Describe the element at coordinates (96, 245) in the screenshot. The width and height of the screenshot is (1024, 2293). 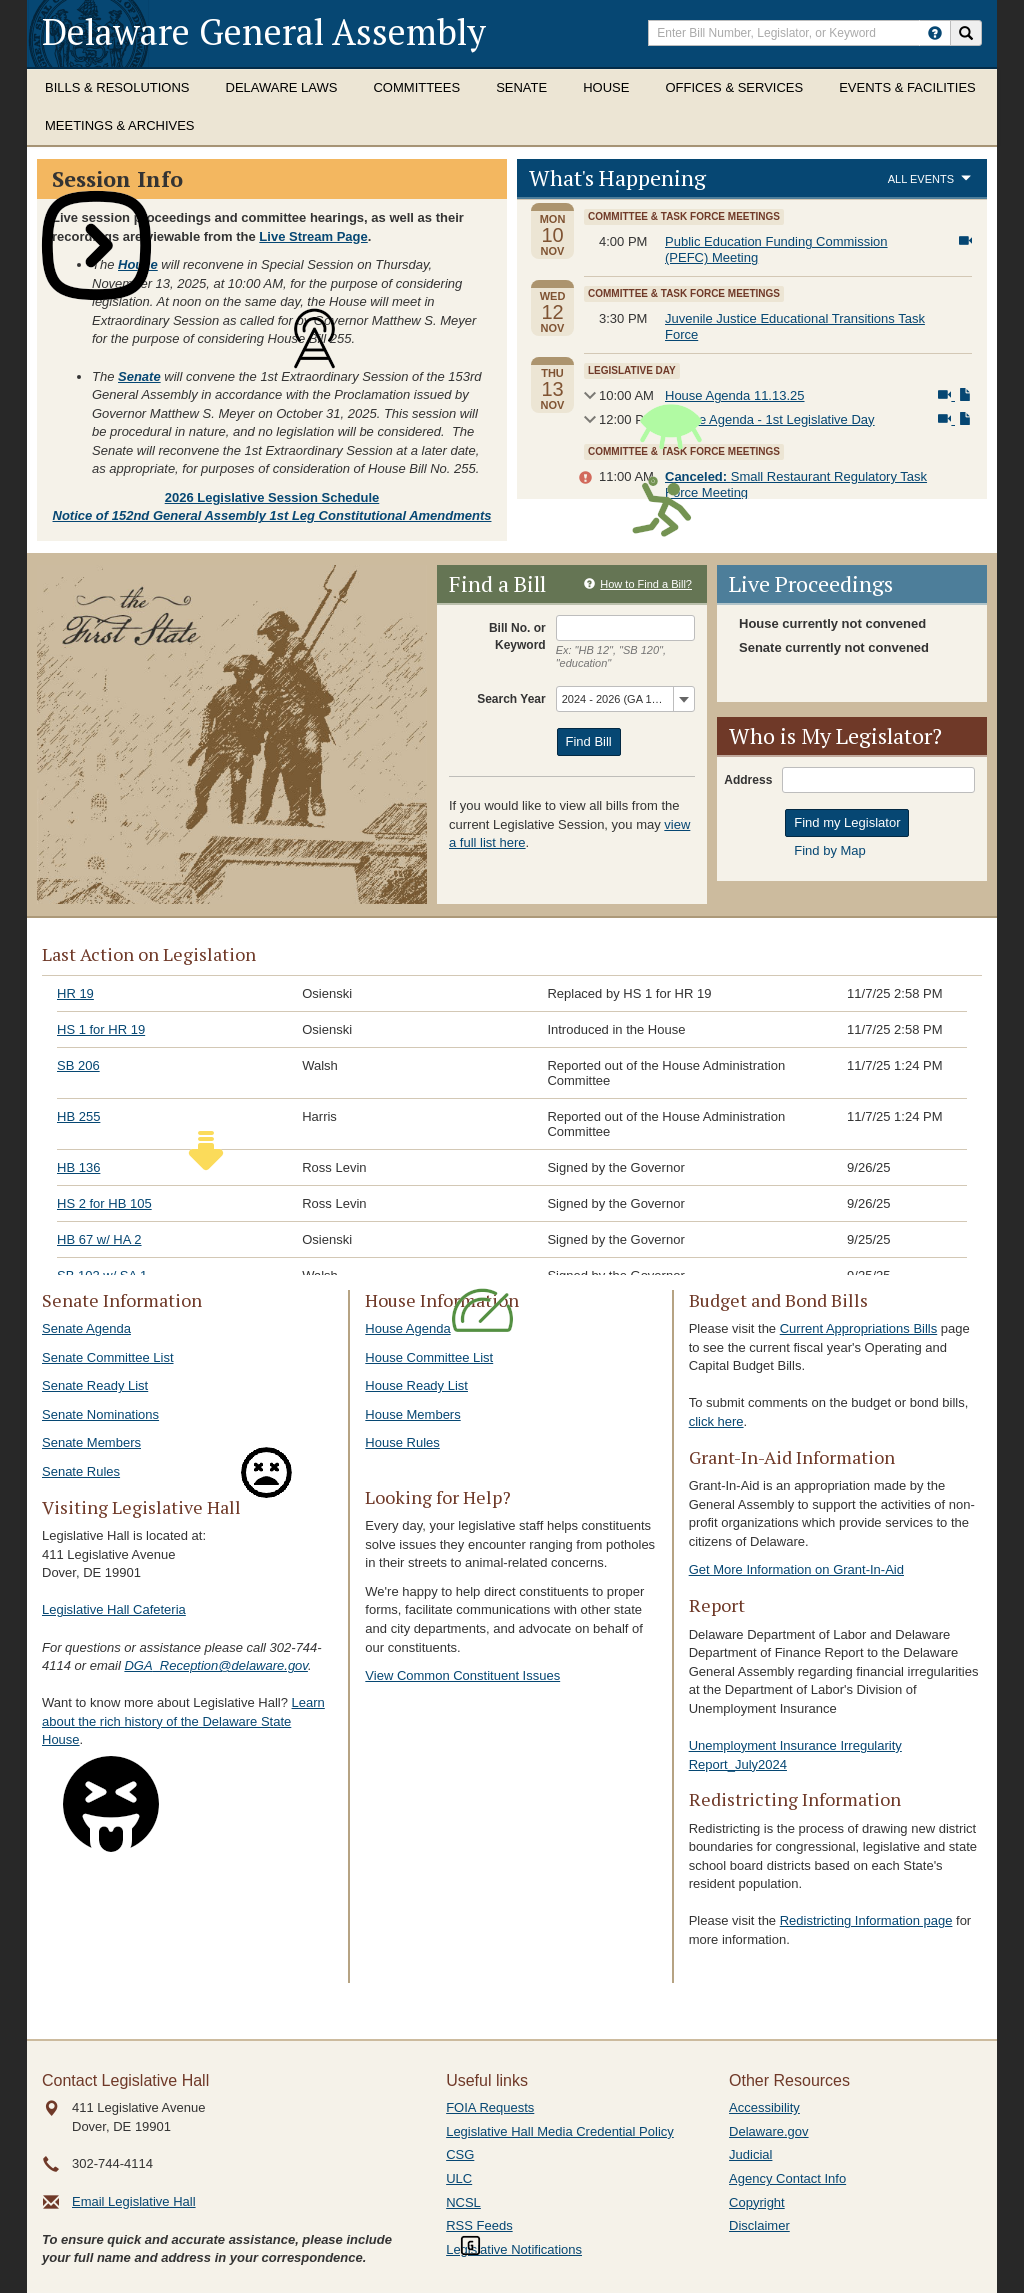
I see `navigate to the next item or page` at that location.